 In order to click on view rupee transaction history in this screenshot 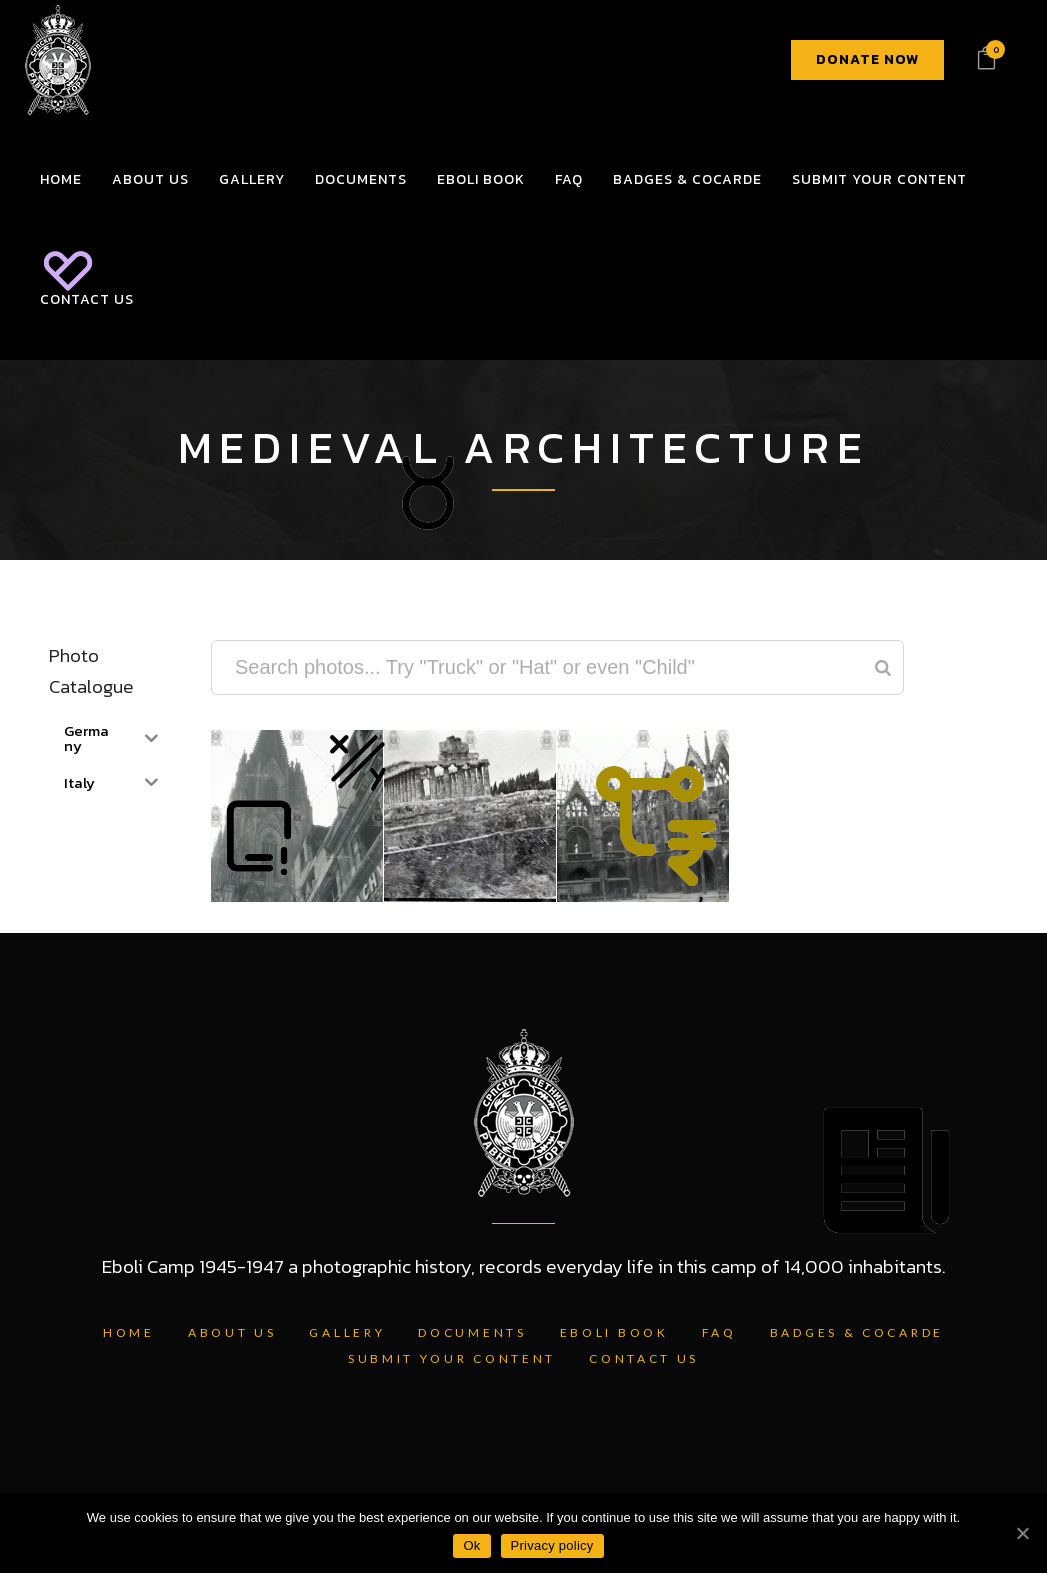, I will do `click(656, 826)`.